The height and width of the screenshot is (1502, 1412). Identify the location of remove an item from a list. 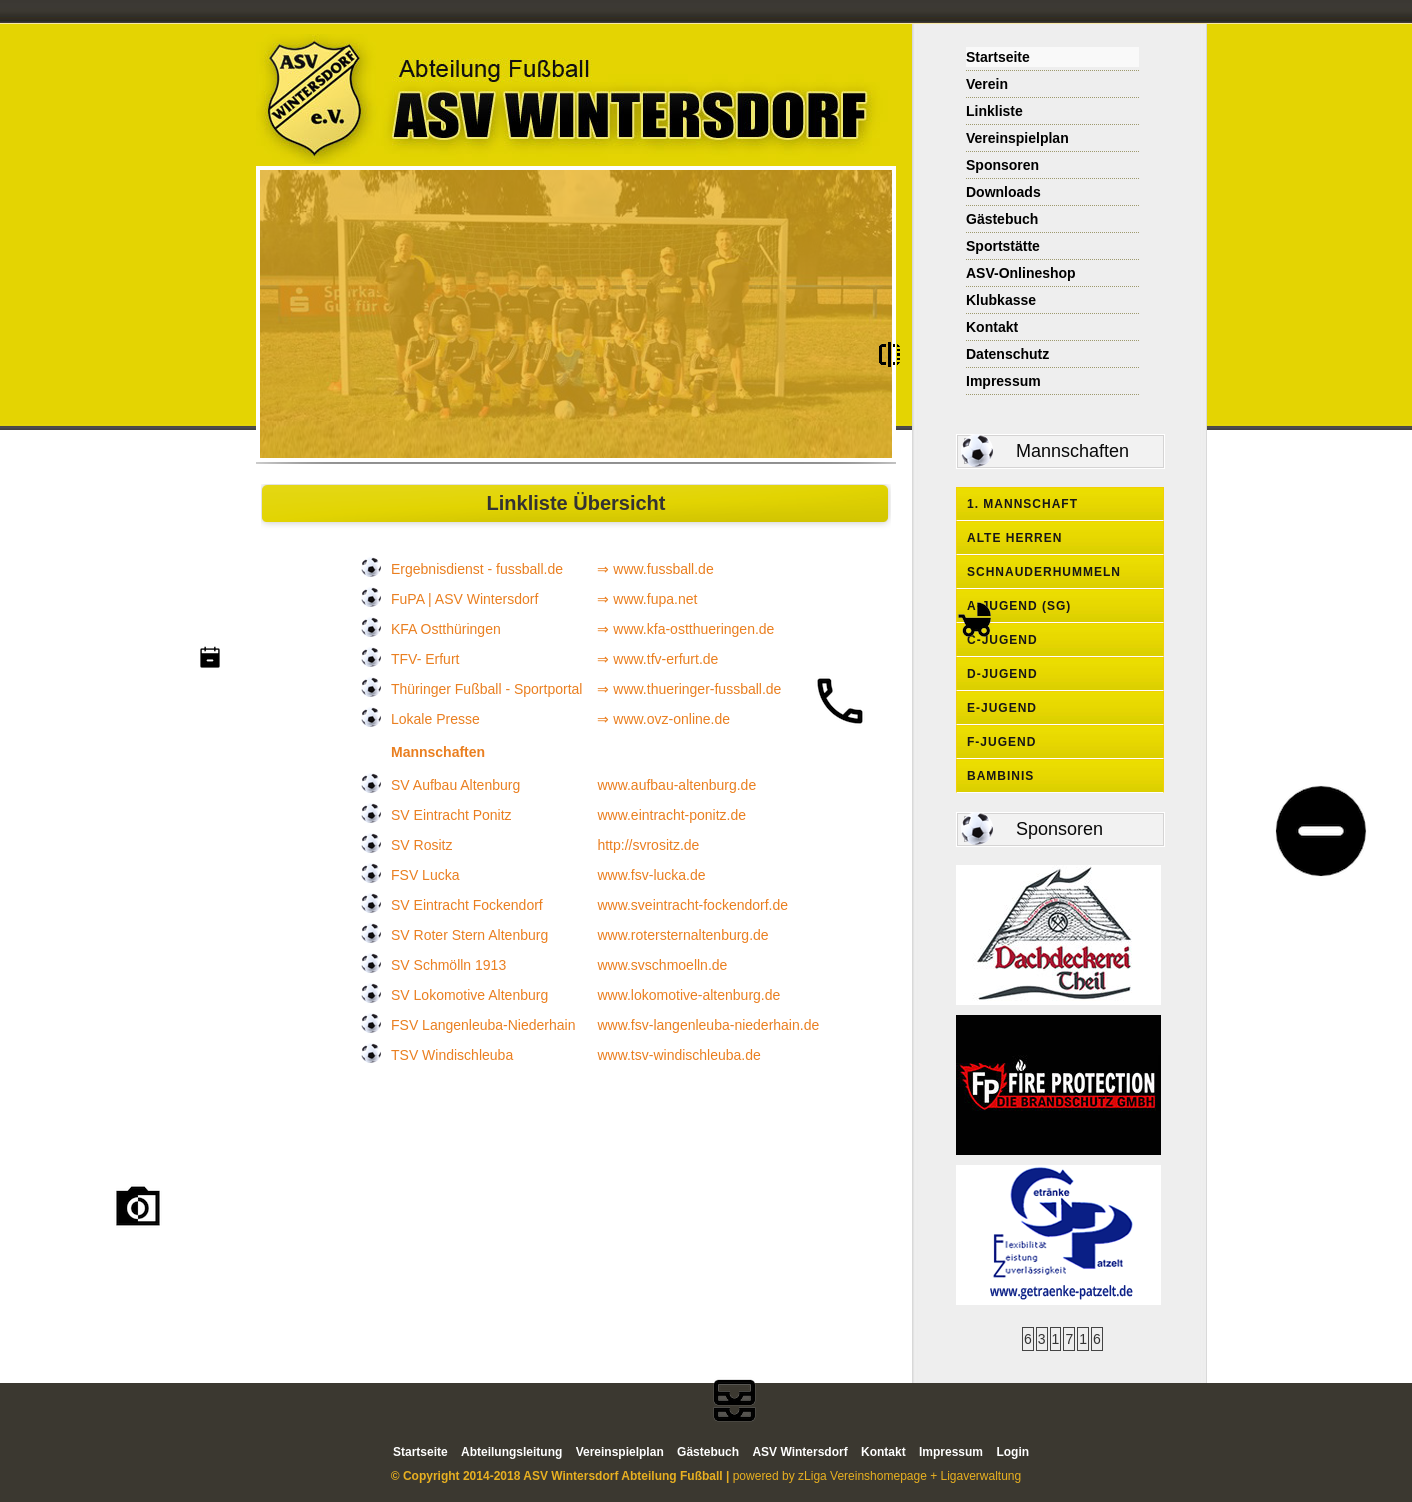
(1321, 831).